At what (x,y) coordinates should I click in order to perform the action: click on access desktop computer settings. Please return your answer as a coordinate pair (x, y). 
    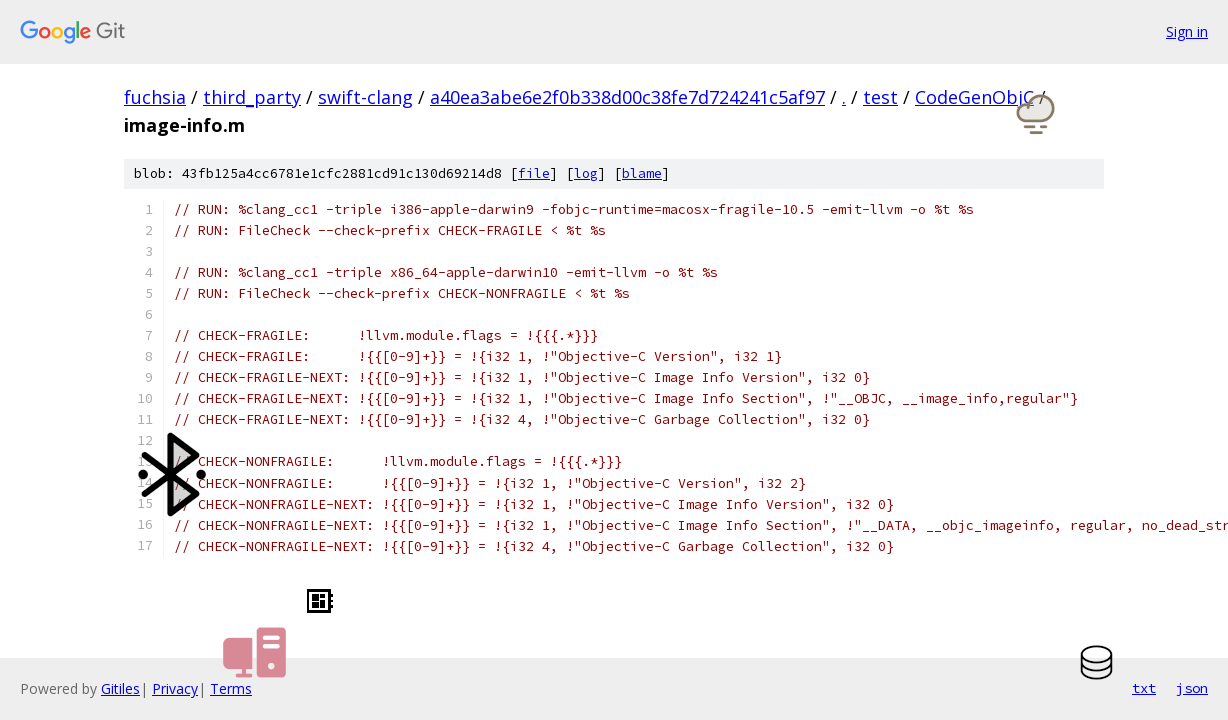
    Looking at the image, I should click on (254, 652).